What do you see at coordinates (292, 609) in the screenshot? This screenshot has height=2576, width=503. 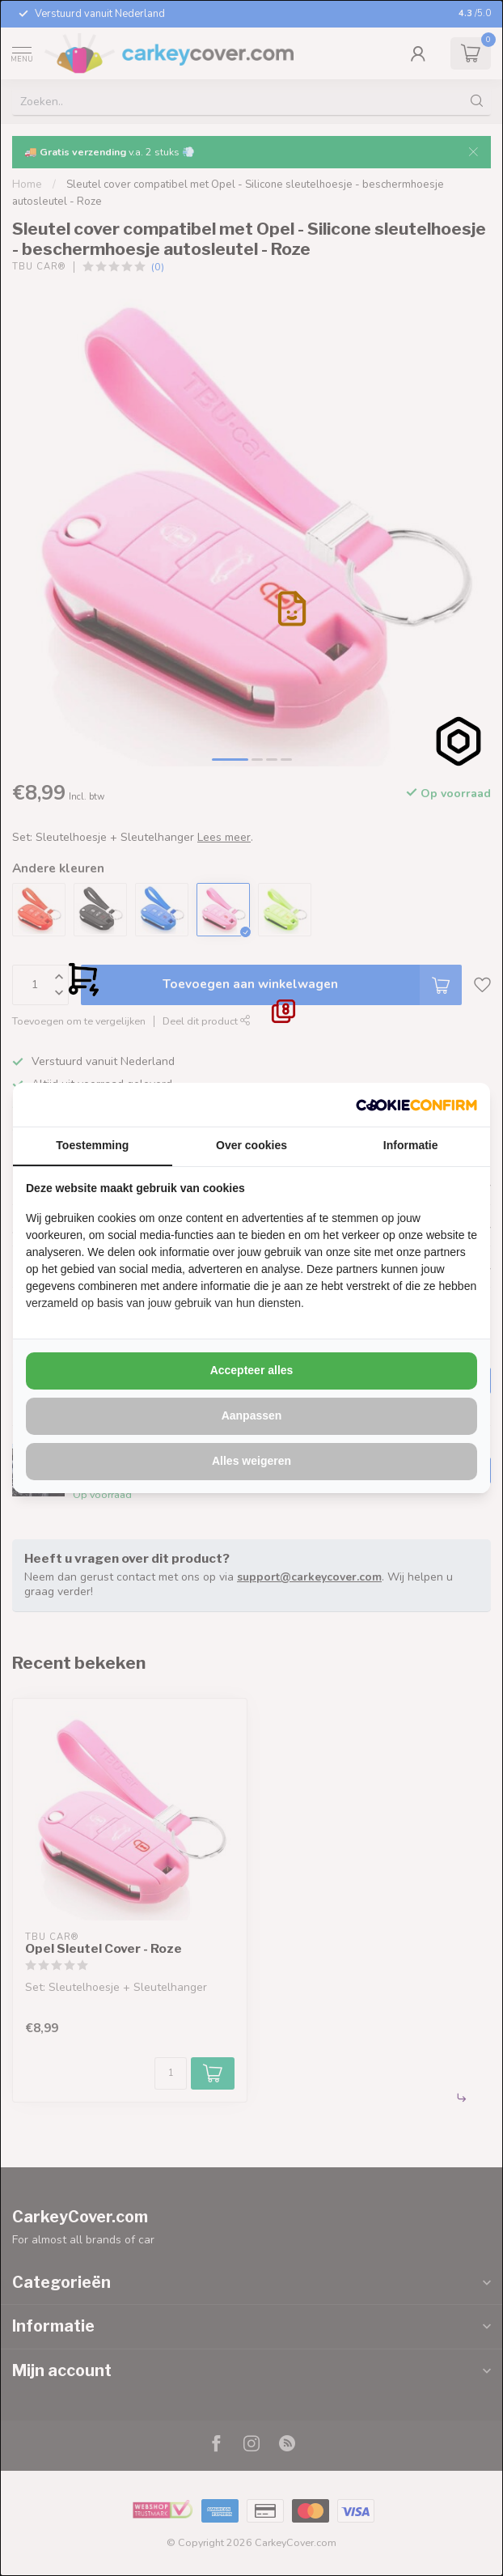 I see `view a friendly or positive document` at bounding box center [292, 609].